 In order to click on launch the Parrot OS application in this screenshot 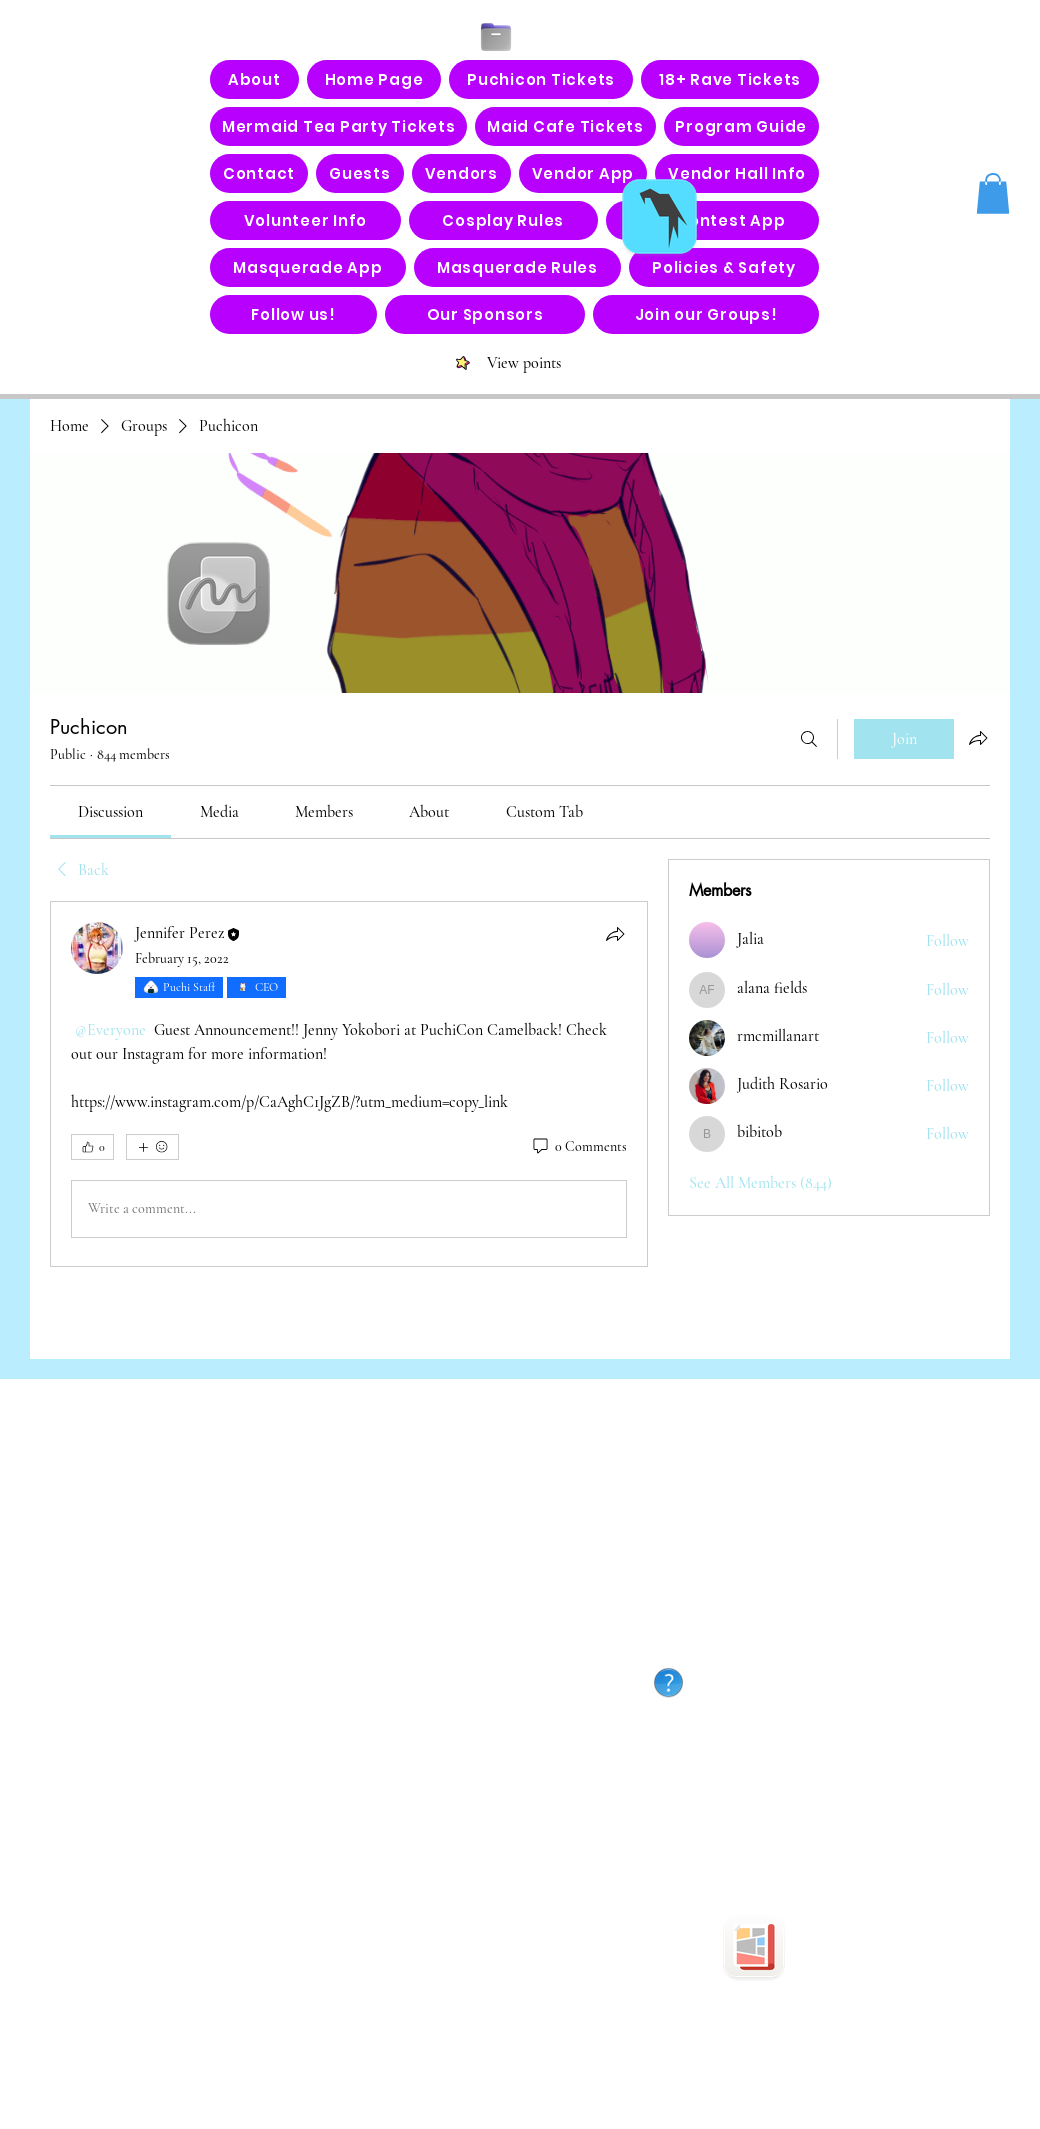, I will do `click(659, 216)`.